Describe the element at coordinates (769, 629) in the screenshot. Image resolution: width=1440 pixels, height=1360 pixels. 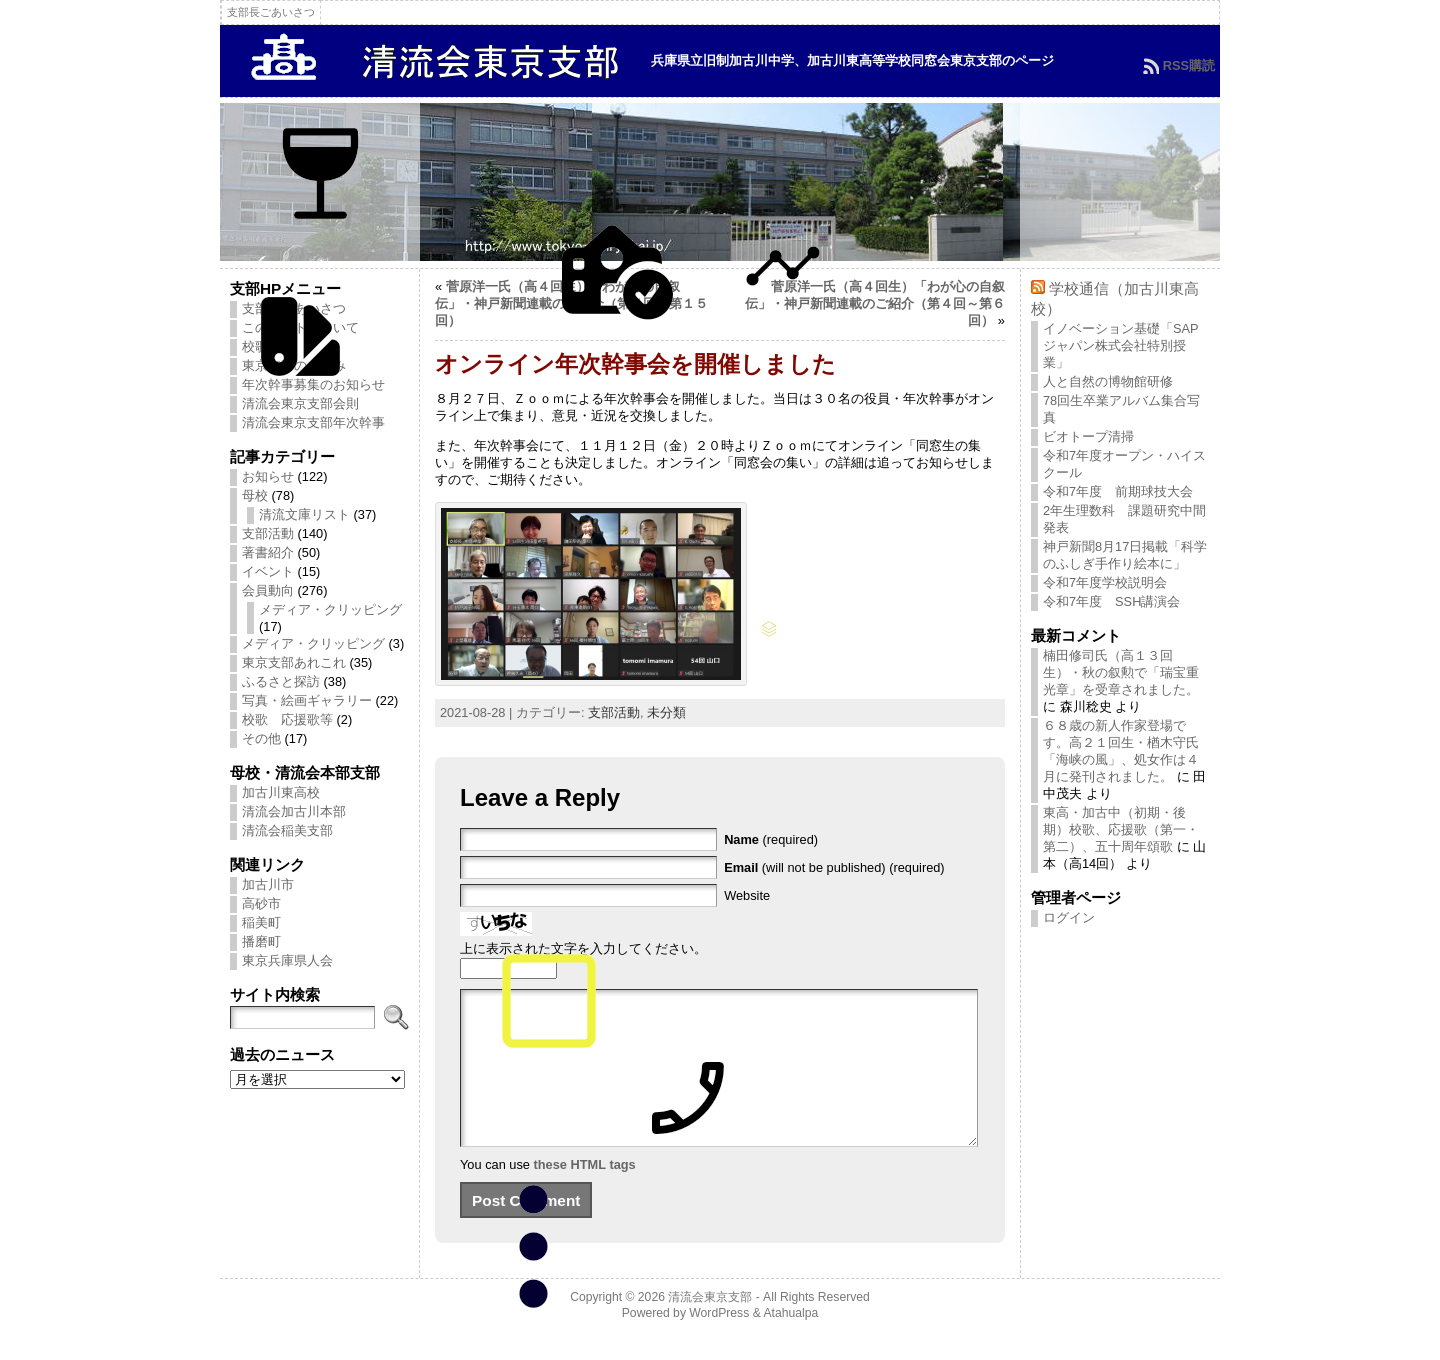
I see `view layers or stacked content` at that location.